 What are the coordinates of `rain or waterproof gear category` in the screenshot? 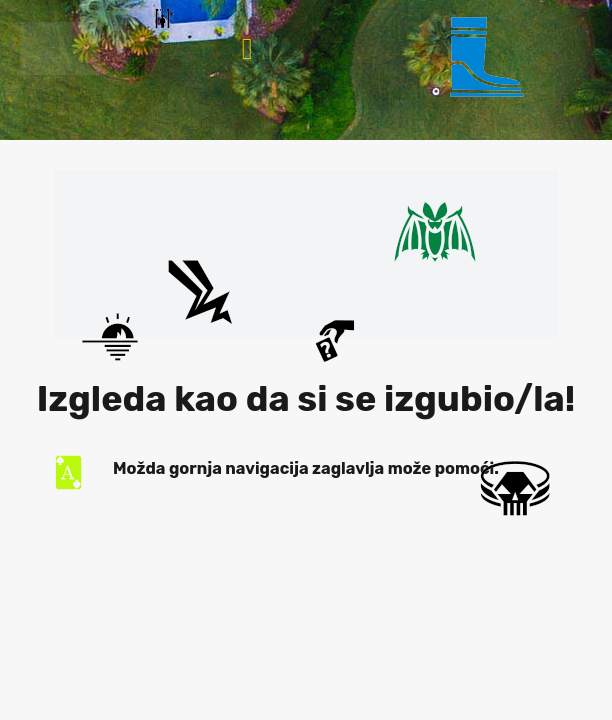 It's located at (487, 57).